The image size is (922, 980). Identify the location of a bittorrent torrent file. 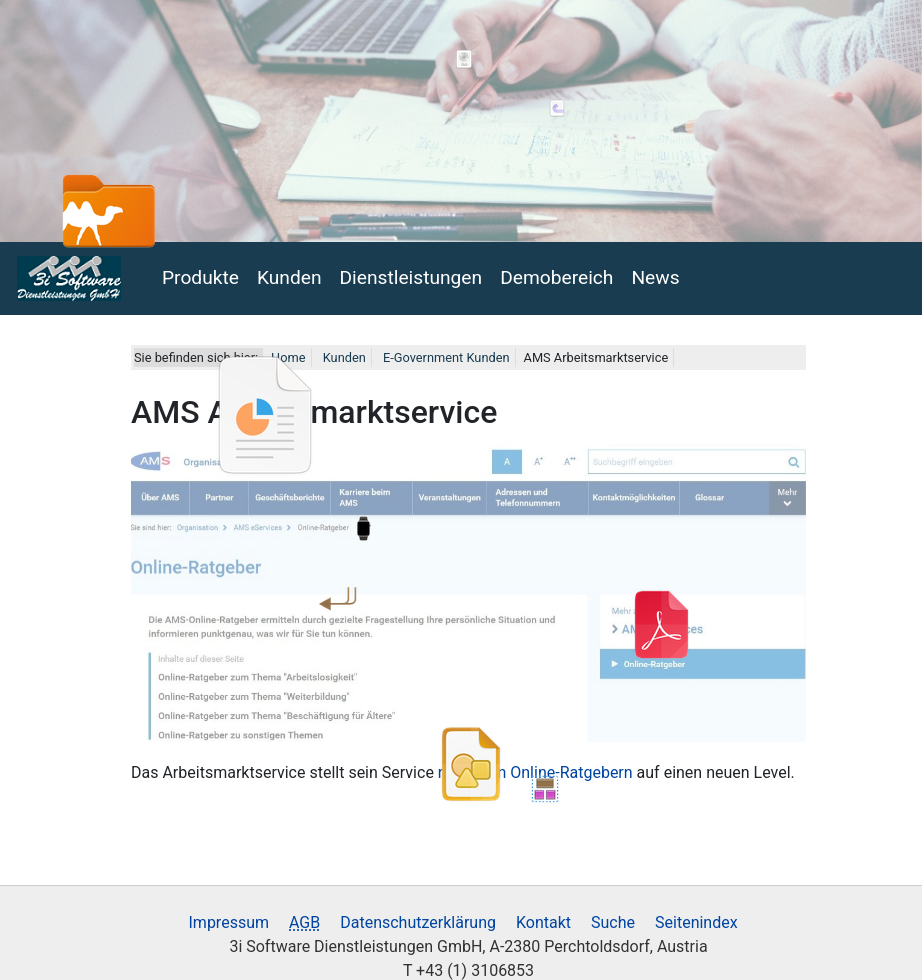
(557, 108).